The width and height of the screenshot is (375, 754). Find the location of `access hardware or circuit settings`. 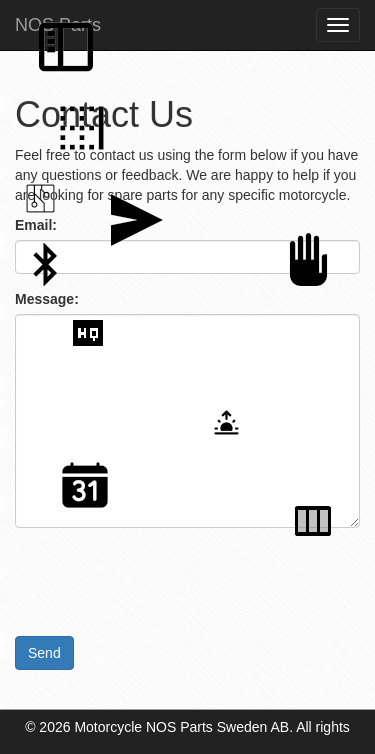

access hardware or circuit settings is located at coordinates (40, 198).